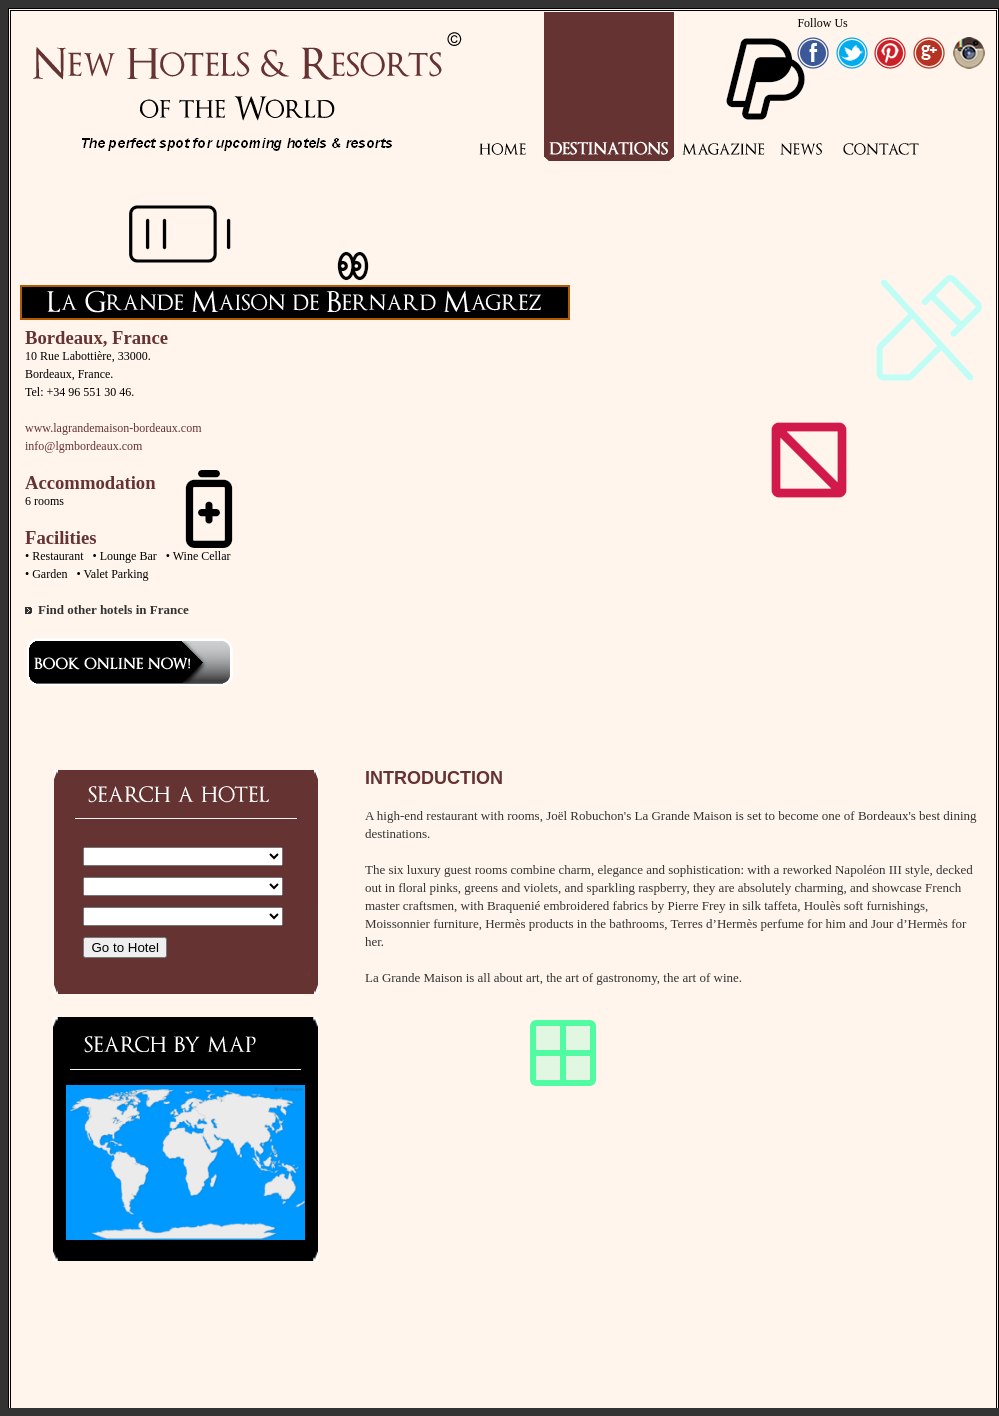 Image resolution: width=999 pixels, height=1416 pixels. Describe the element at coordinates (809, 460) in the screenshot. I see `placeholder for missing or unavailable content` at that location.